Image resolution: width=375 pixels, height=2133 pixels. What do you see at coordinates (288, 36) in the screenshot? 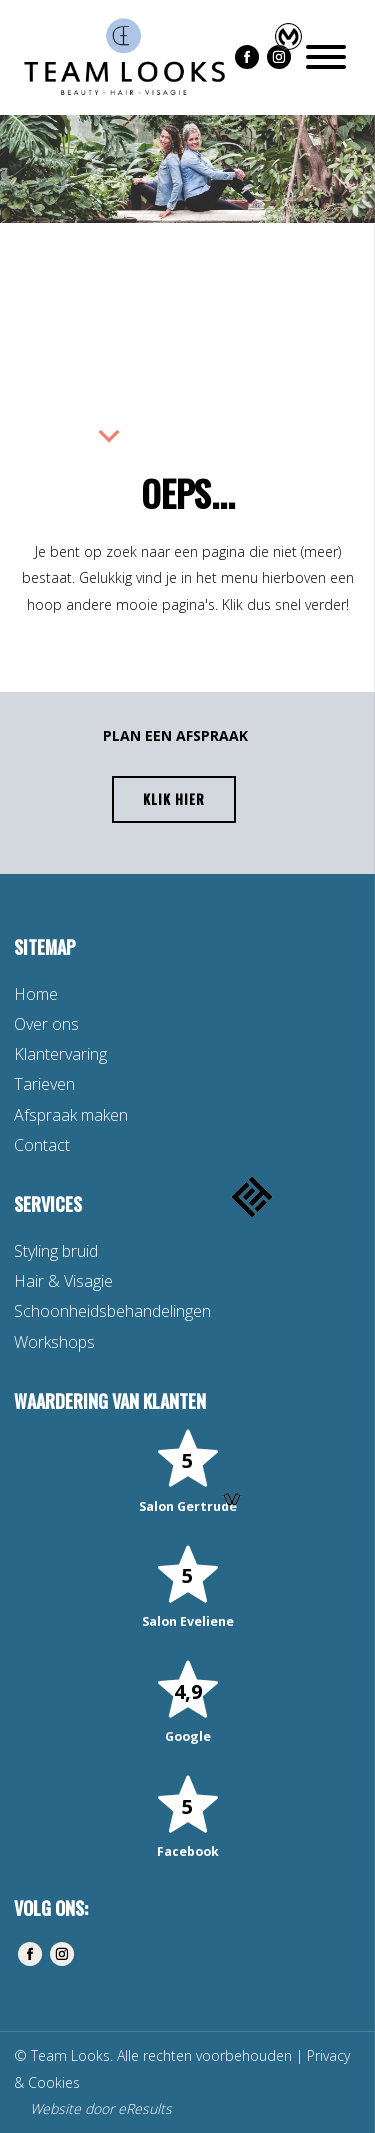
I see `mulesoft logo` at bounding box center [288, 36].